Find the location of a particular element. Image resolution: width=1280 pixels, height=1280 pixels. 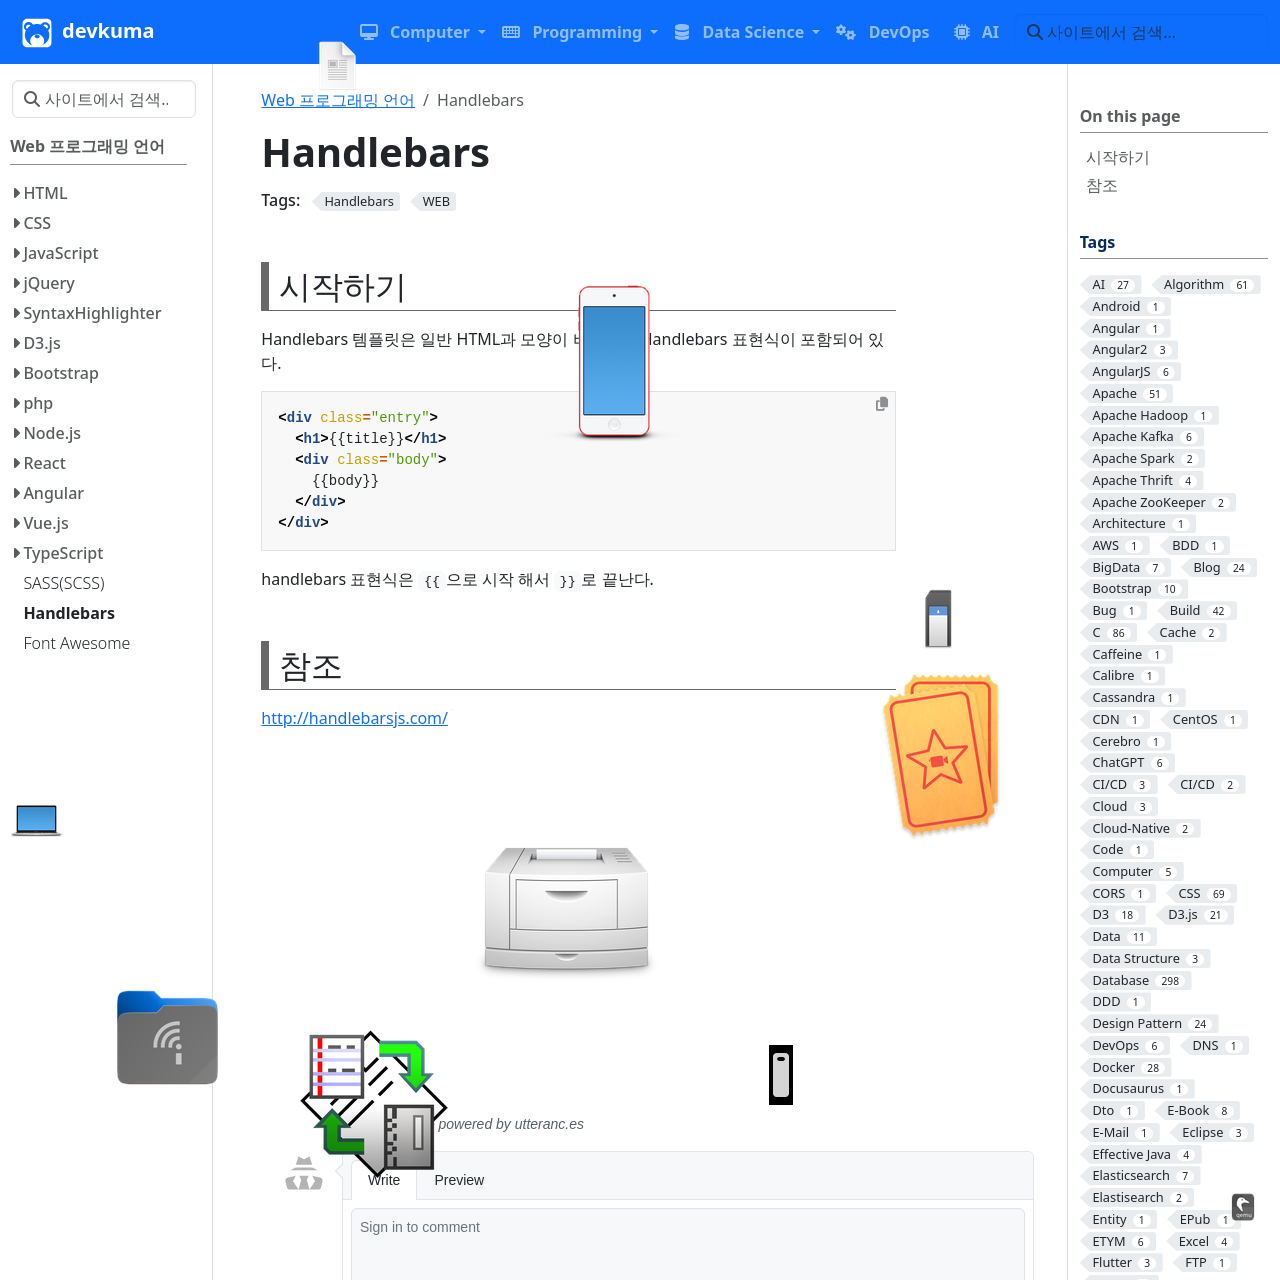

a generic document or text file is located at coordinates (337, 66).